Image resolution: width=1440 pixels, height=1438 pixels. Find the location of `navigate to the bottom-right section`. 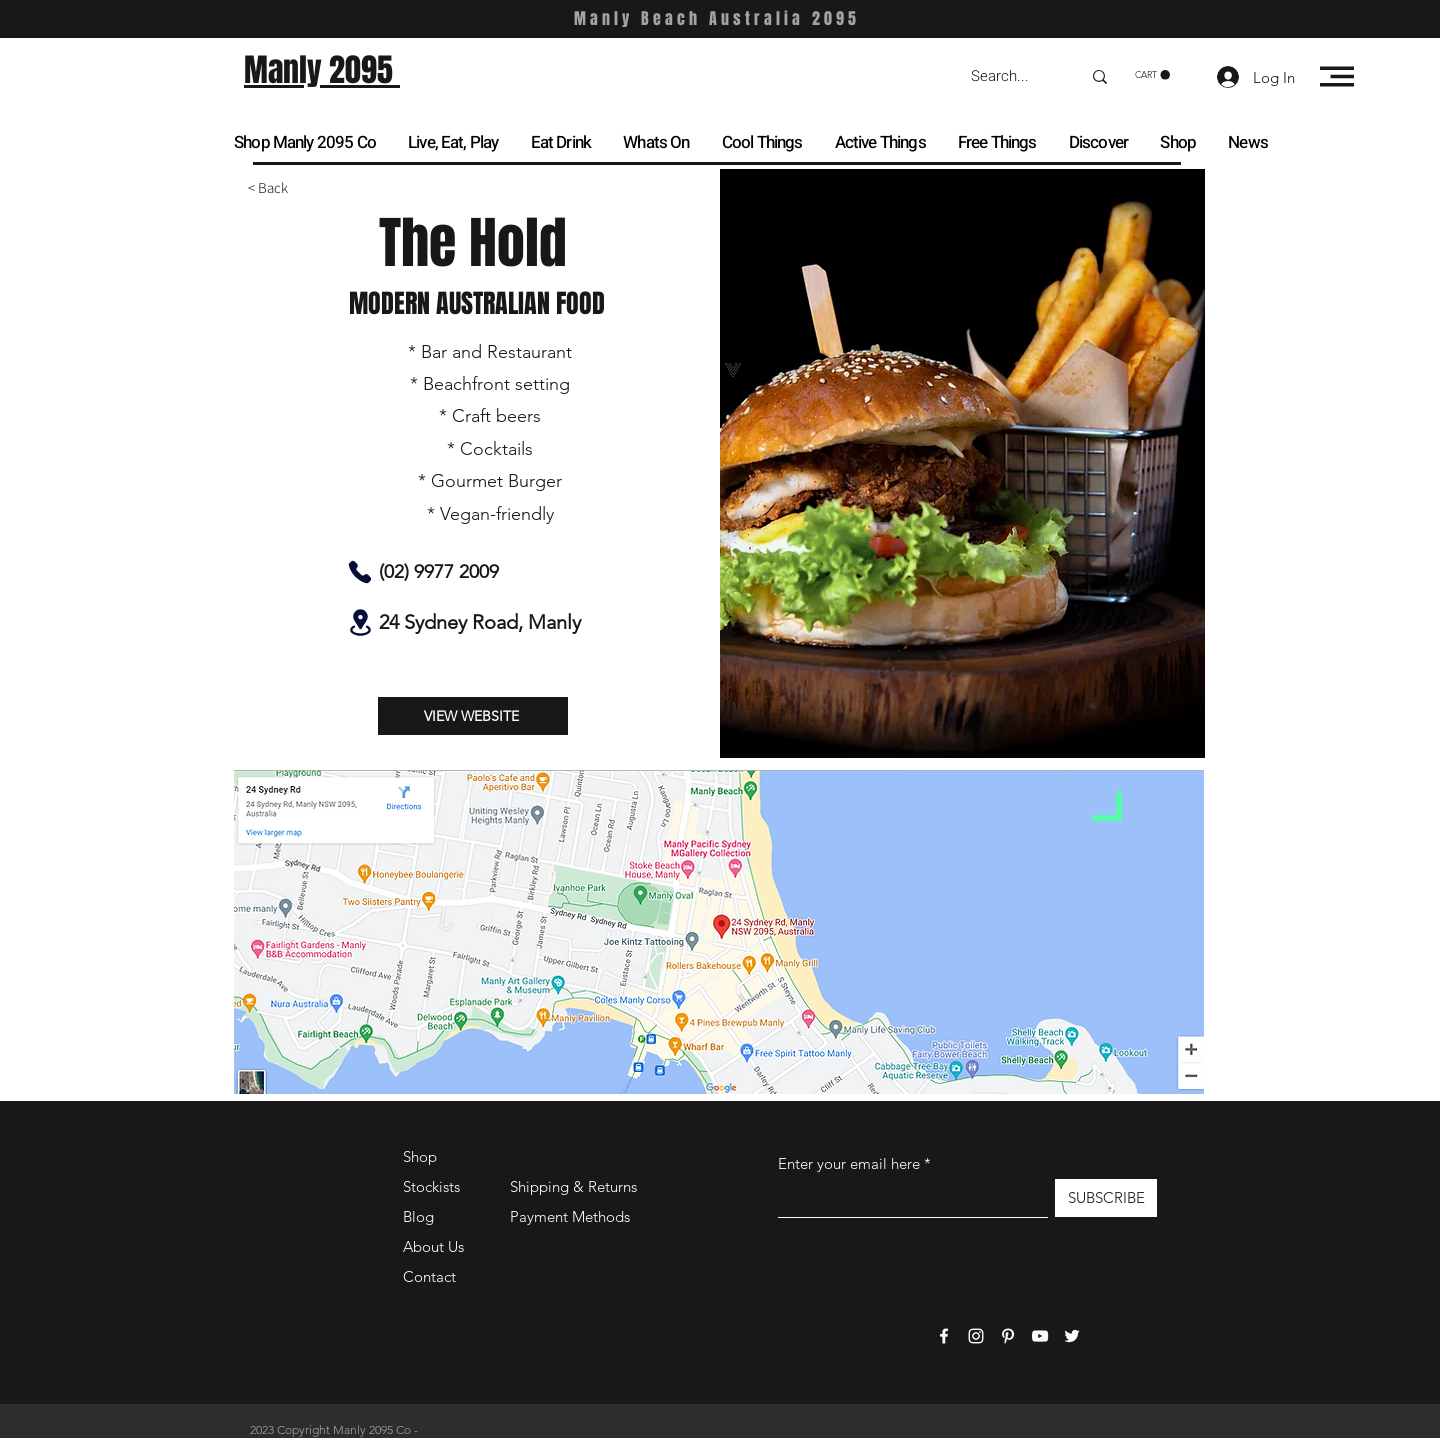

navigate to the bottom-right section is located at coordinates (1107, 806).